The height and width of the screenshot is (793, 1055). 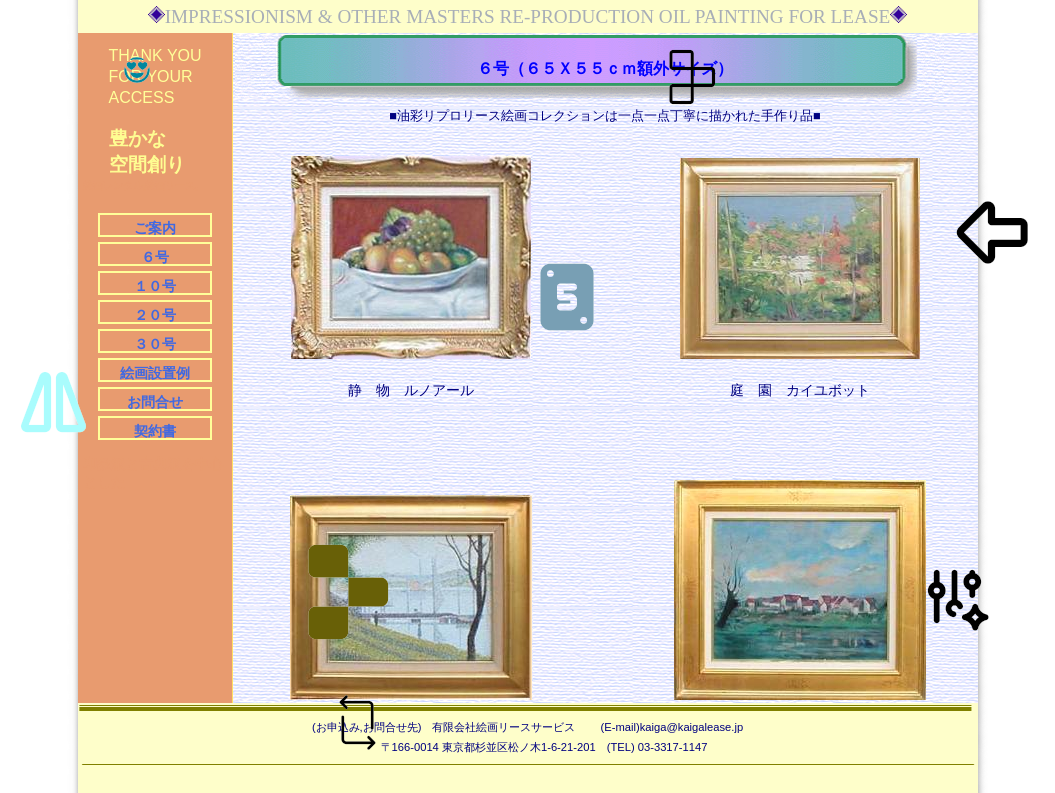 I want to click on access AI-powered or smart settings adjustments, so click(x=954, y=596).